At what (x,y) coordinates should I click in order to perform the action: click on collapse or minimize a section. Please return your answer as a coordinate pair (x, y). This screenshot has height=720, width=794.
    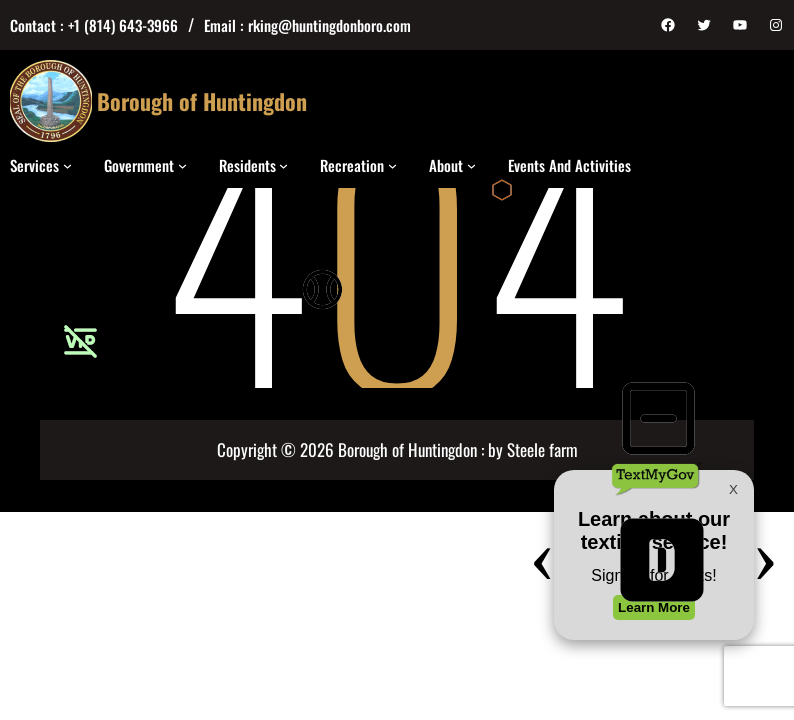
    Looking at the image, I should click on (658, 418).